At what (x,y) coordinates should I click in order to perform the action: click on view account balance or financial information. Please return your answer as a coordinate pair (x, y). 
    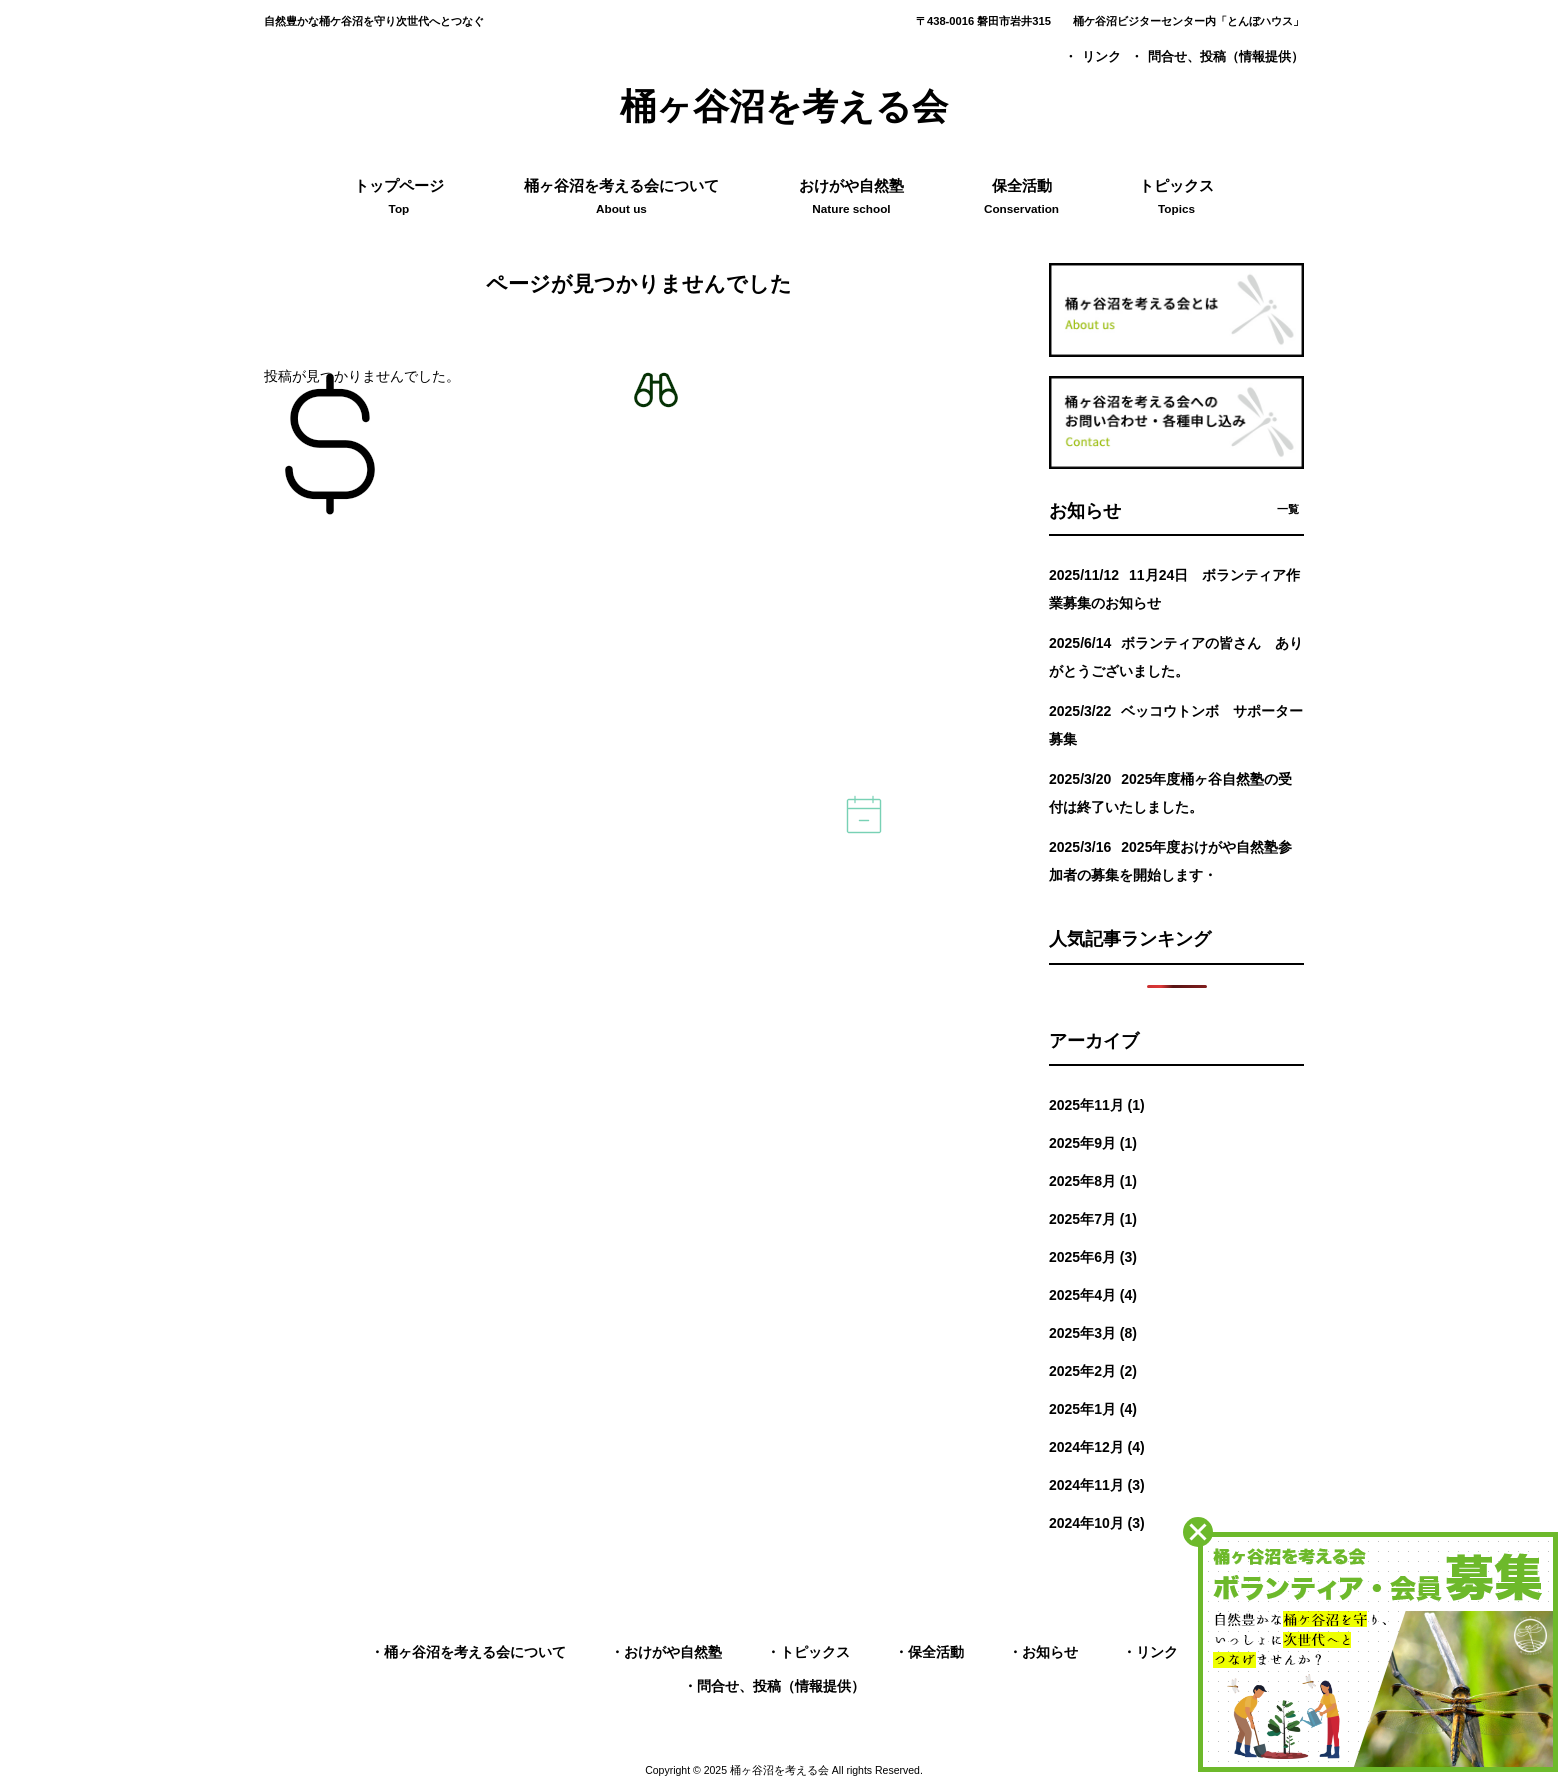
    Looking at the image, I should click on (330, 444).